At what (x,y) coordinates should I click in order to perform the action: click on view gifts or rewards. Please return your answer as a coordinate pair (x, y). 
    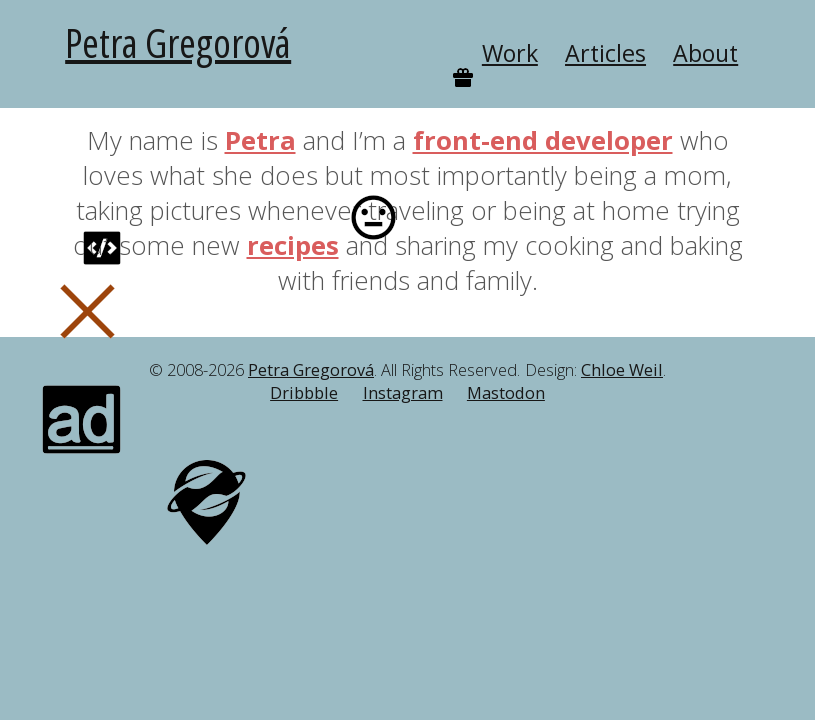
    Looking at the image, I should click on (463, 78).